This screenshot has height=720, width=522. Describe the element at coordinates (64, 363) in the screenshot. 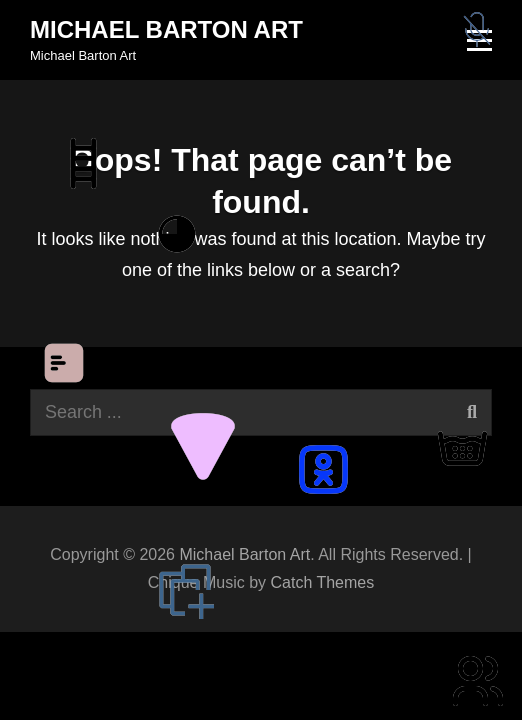

I see `align content to the left, vertically centered` at that location.